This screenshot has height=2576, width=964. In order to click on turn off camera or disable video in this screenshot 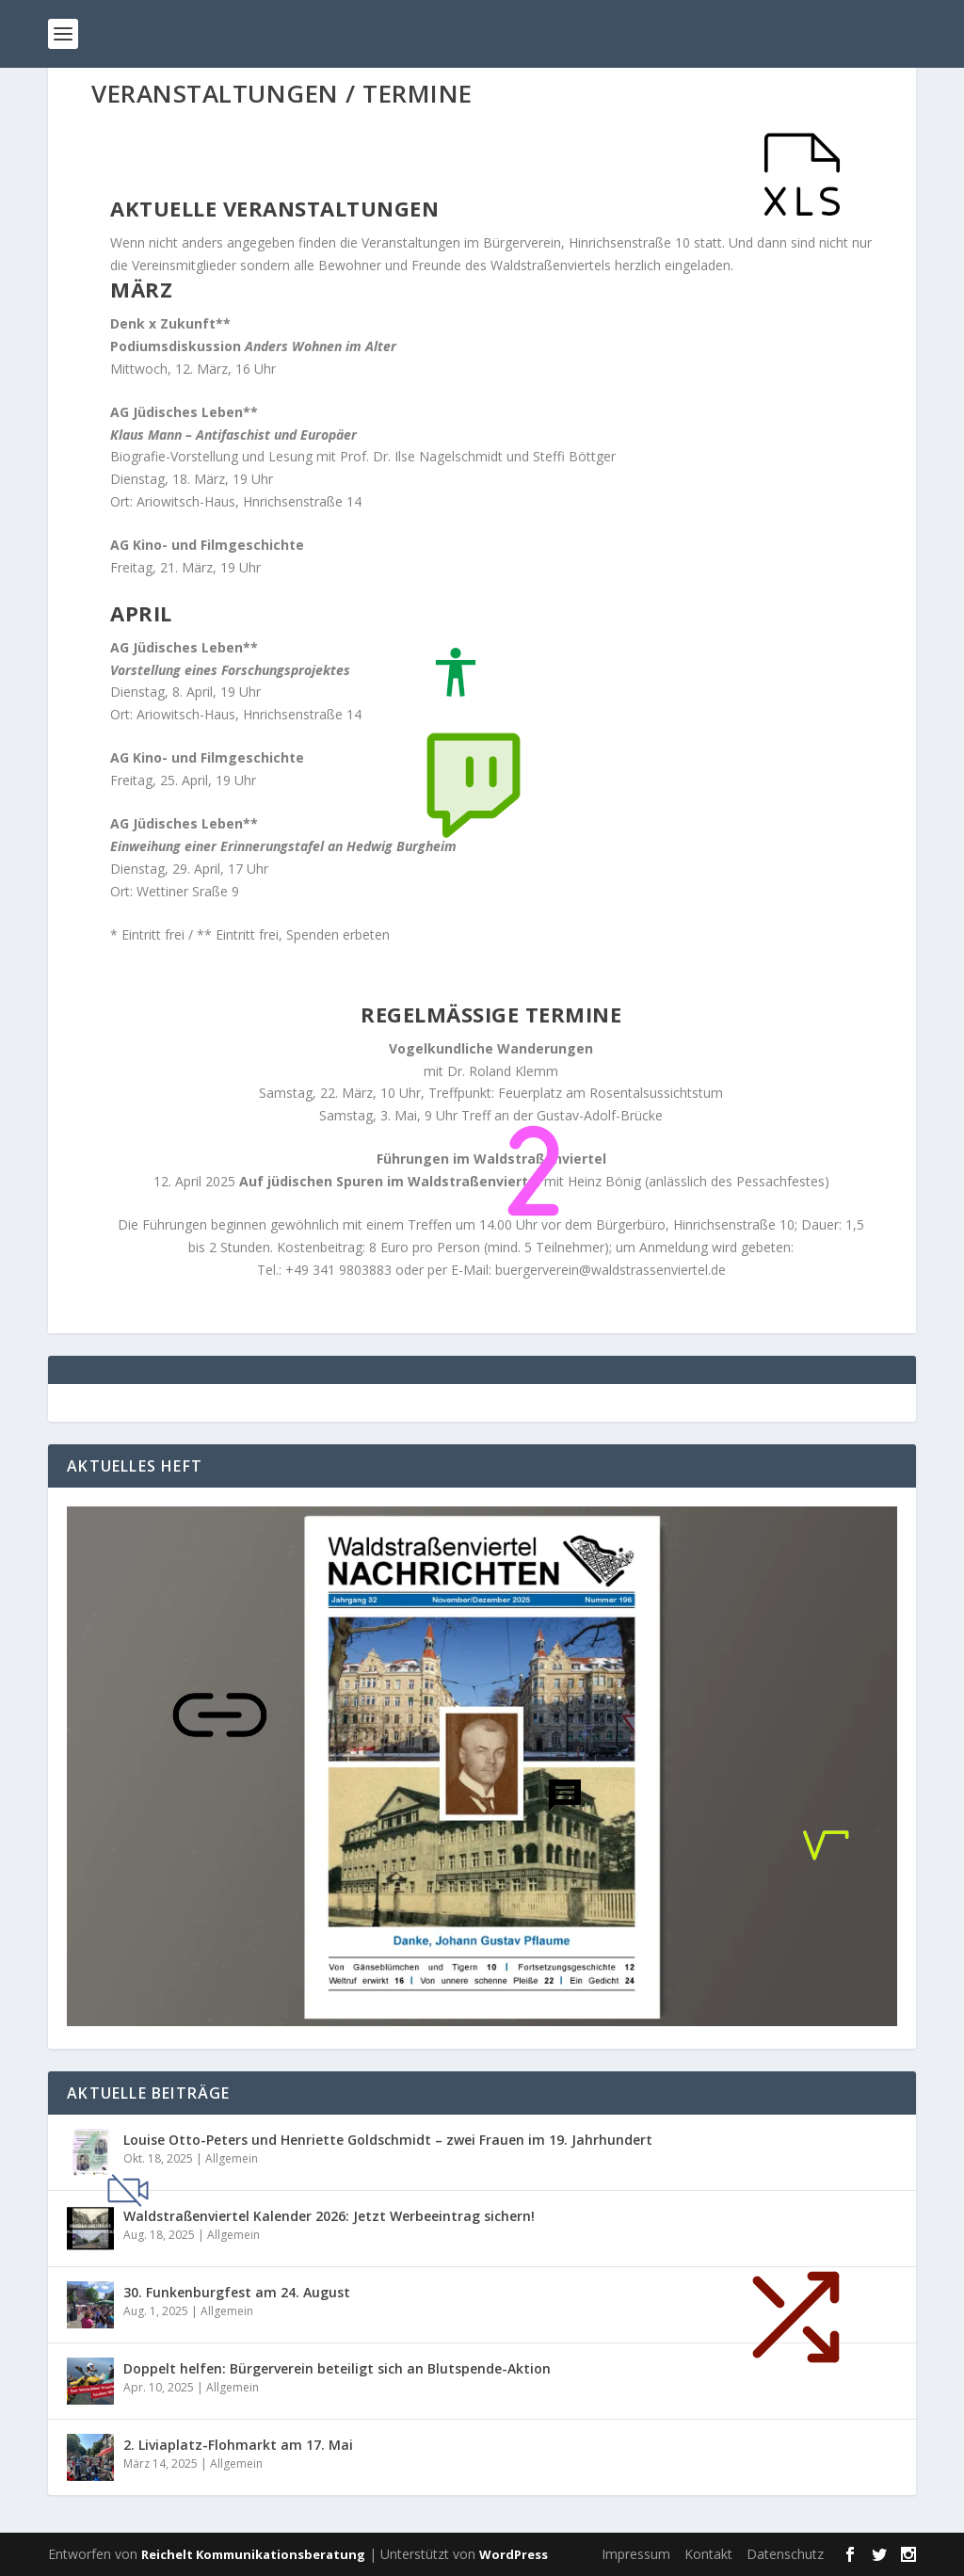, I will do `click(126, 2190)`.